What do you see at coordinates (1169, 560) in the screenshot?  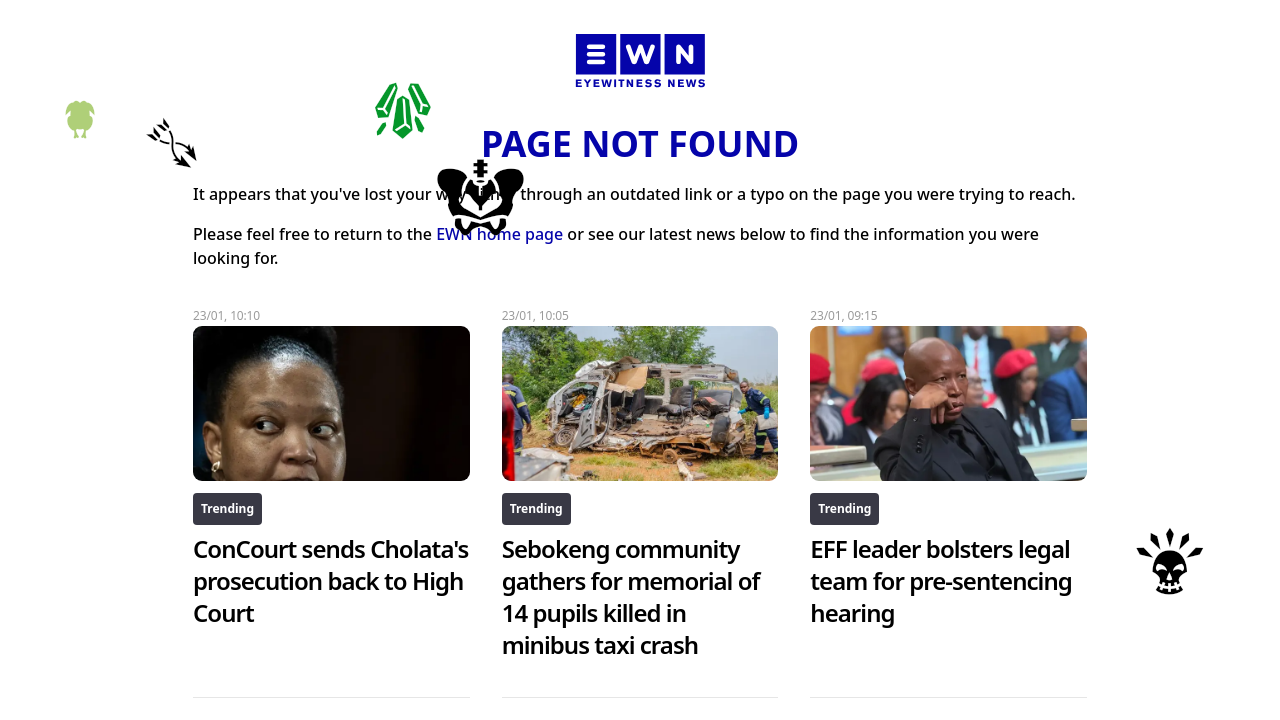 I see `indicates a fun or casual death/game over state` at bounding box center [1169, 560].